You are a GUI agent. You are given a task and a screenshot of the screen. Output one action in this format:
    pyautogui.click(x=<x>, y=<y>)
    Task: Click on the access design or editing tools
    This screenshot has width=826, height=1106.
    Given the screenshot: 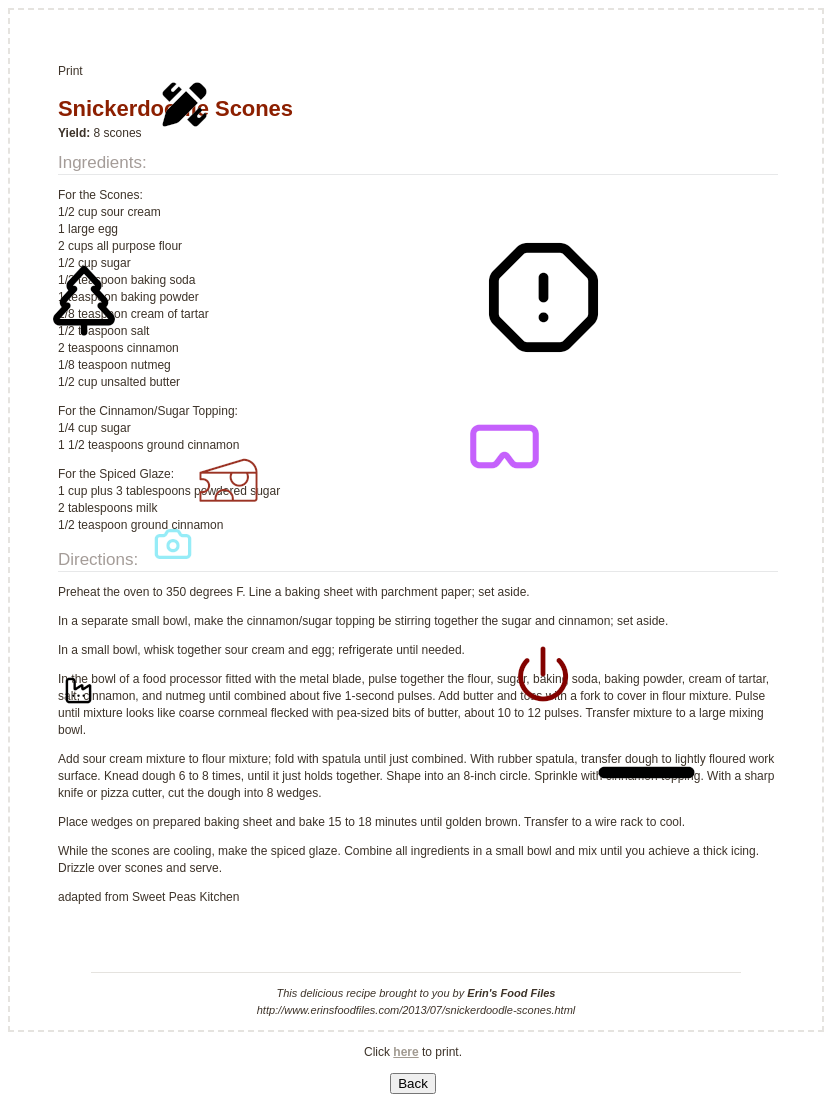 What is the action you would take?
    pyautogui.click(x=184, y=104)
    